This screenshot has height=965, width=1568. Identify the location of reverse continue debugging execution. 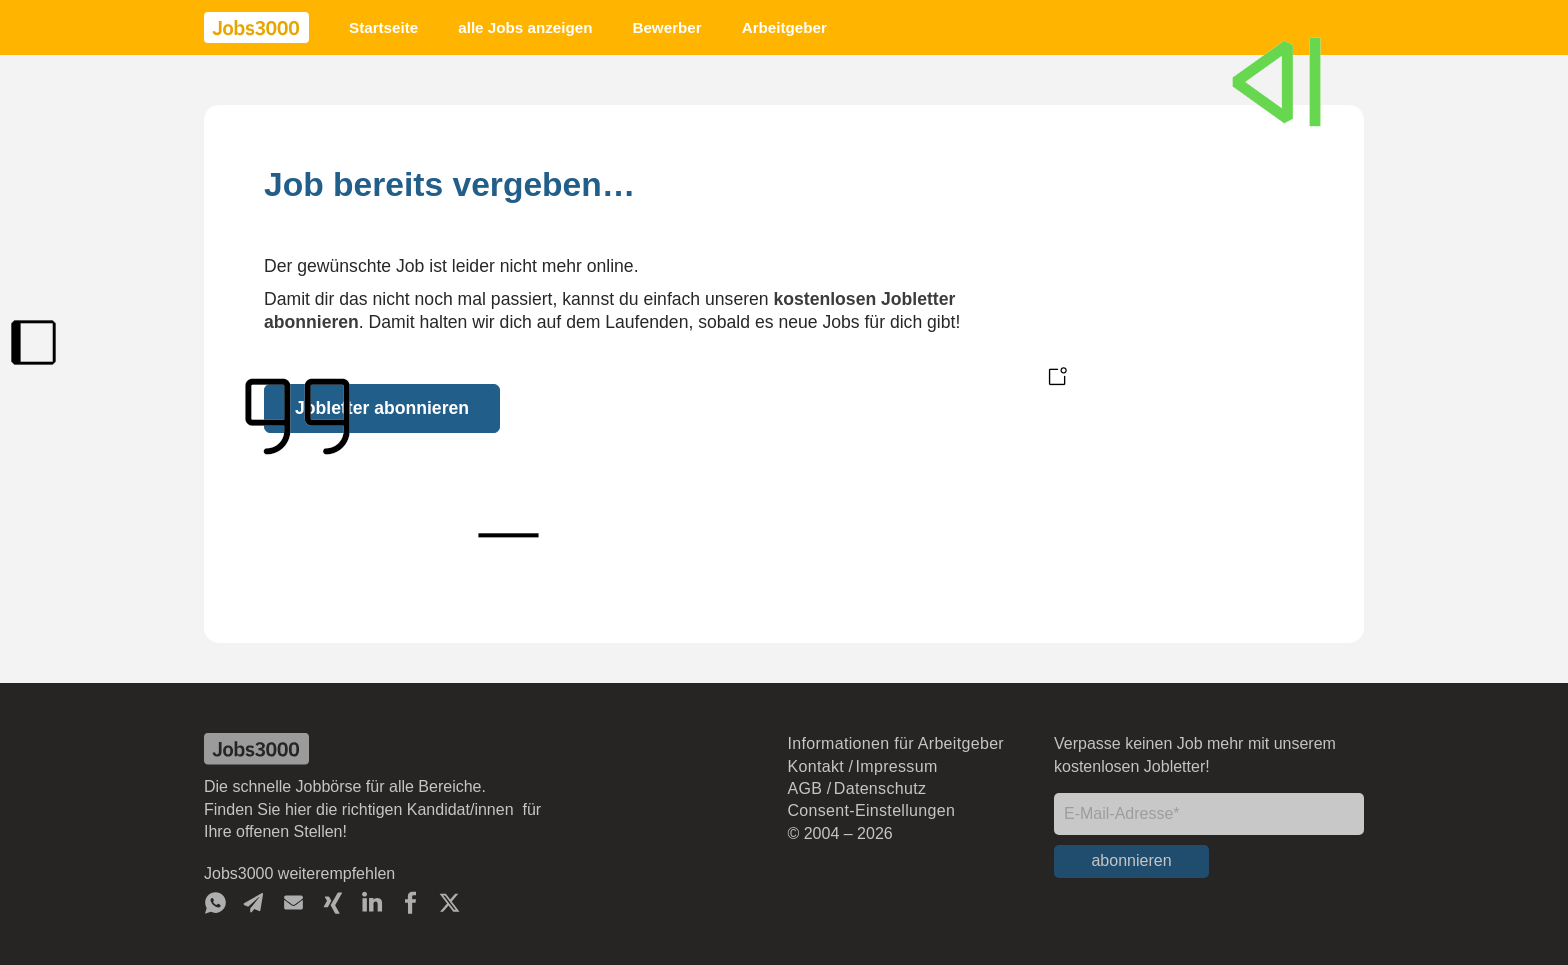
(1280, 82).